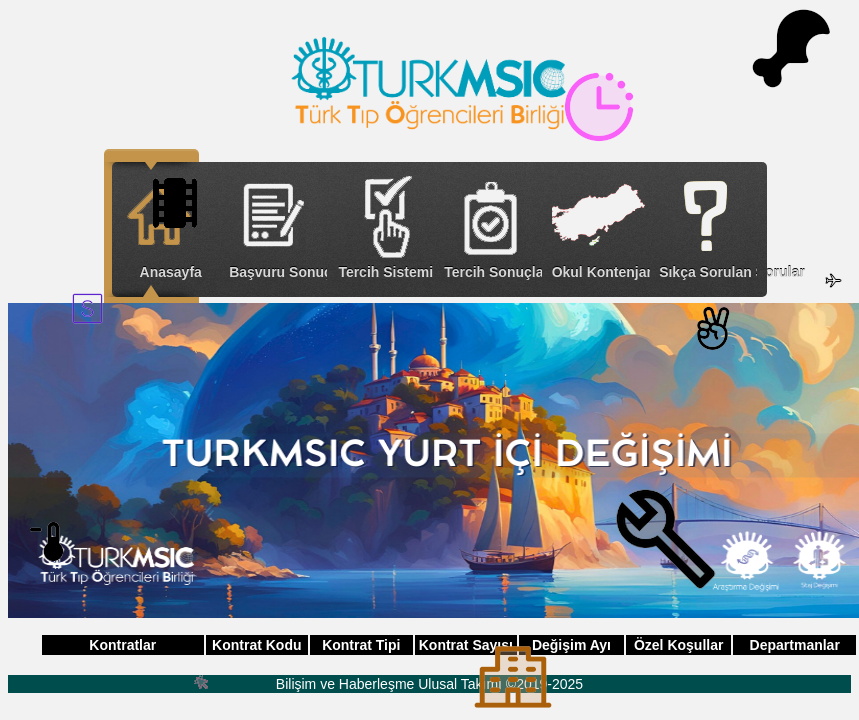 The image size is (859, 720). Describe the element at coordinates (791, 48) in the screenshot. I see `access food or dining options` at that location.